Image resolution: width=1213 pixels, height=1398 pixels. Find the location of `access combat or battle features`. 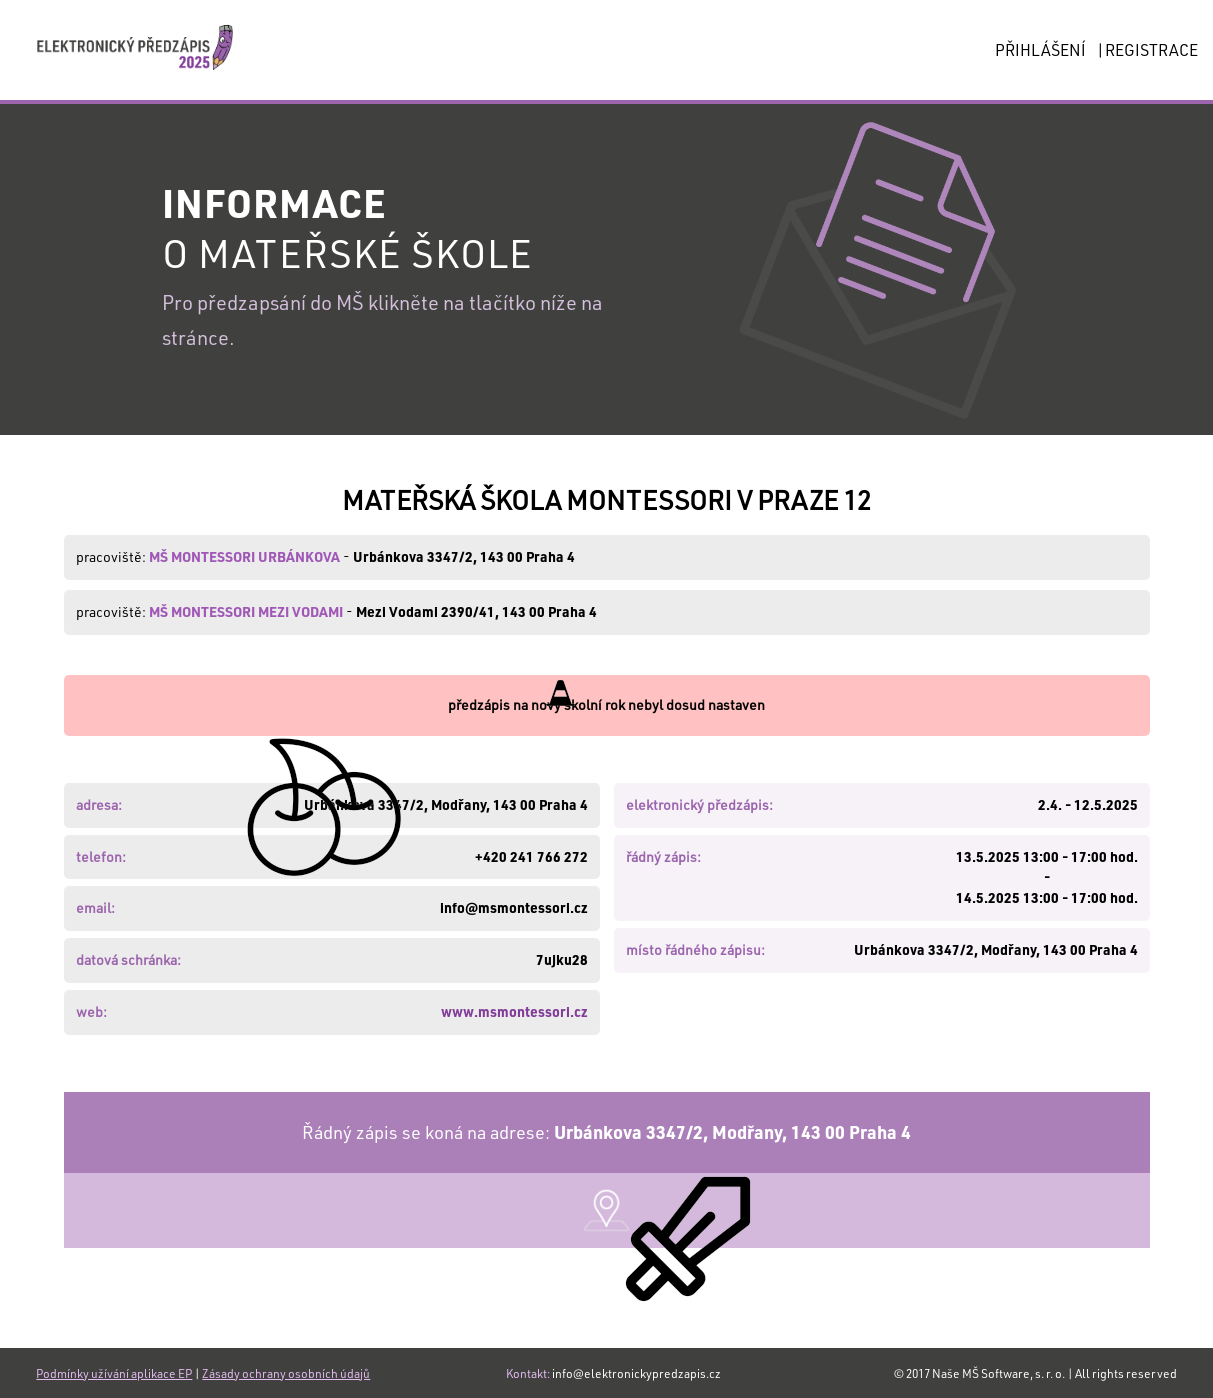

access combat or battle features is located at coordinates (690, 1236).